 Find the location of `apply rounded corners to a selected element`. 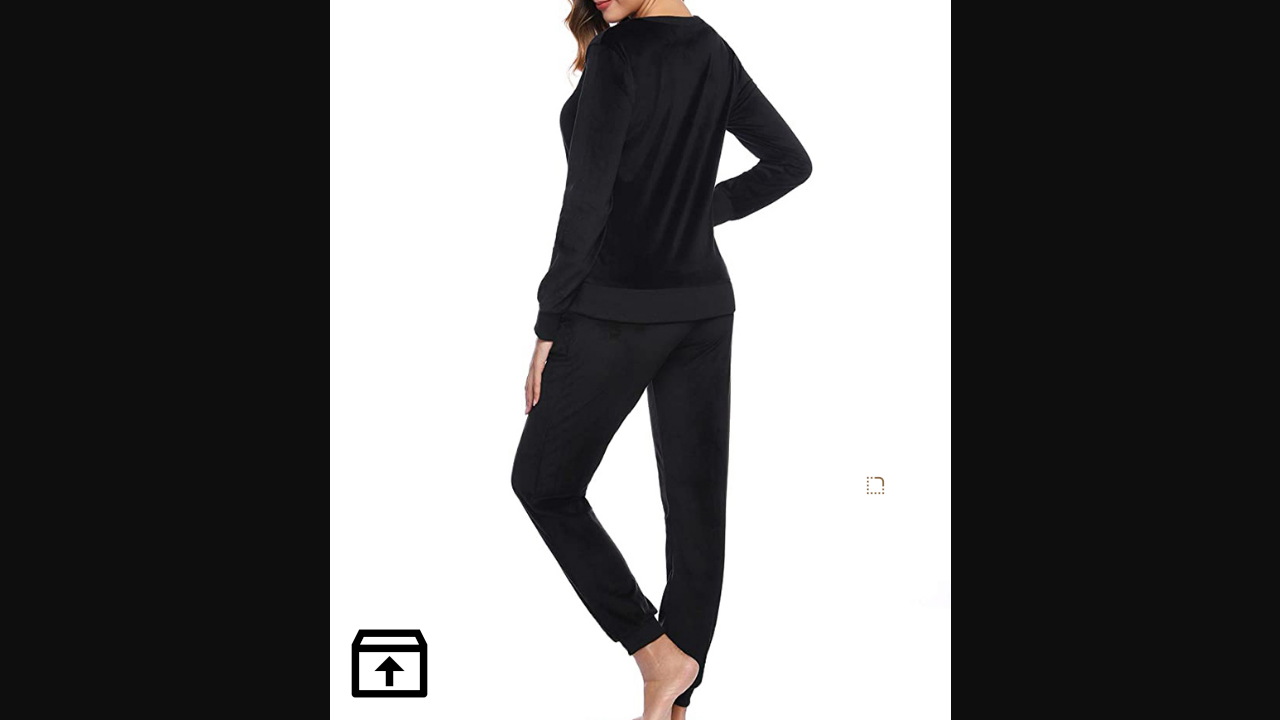

apply rounded corners to a selected element is located at coordinates (875, 485).